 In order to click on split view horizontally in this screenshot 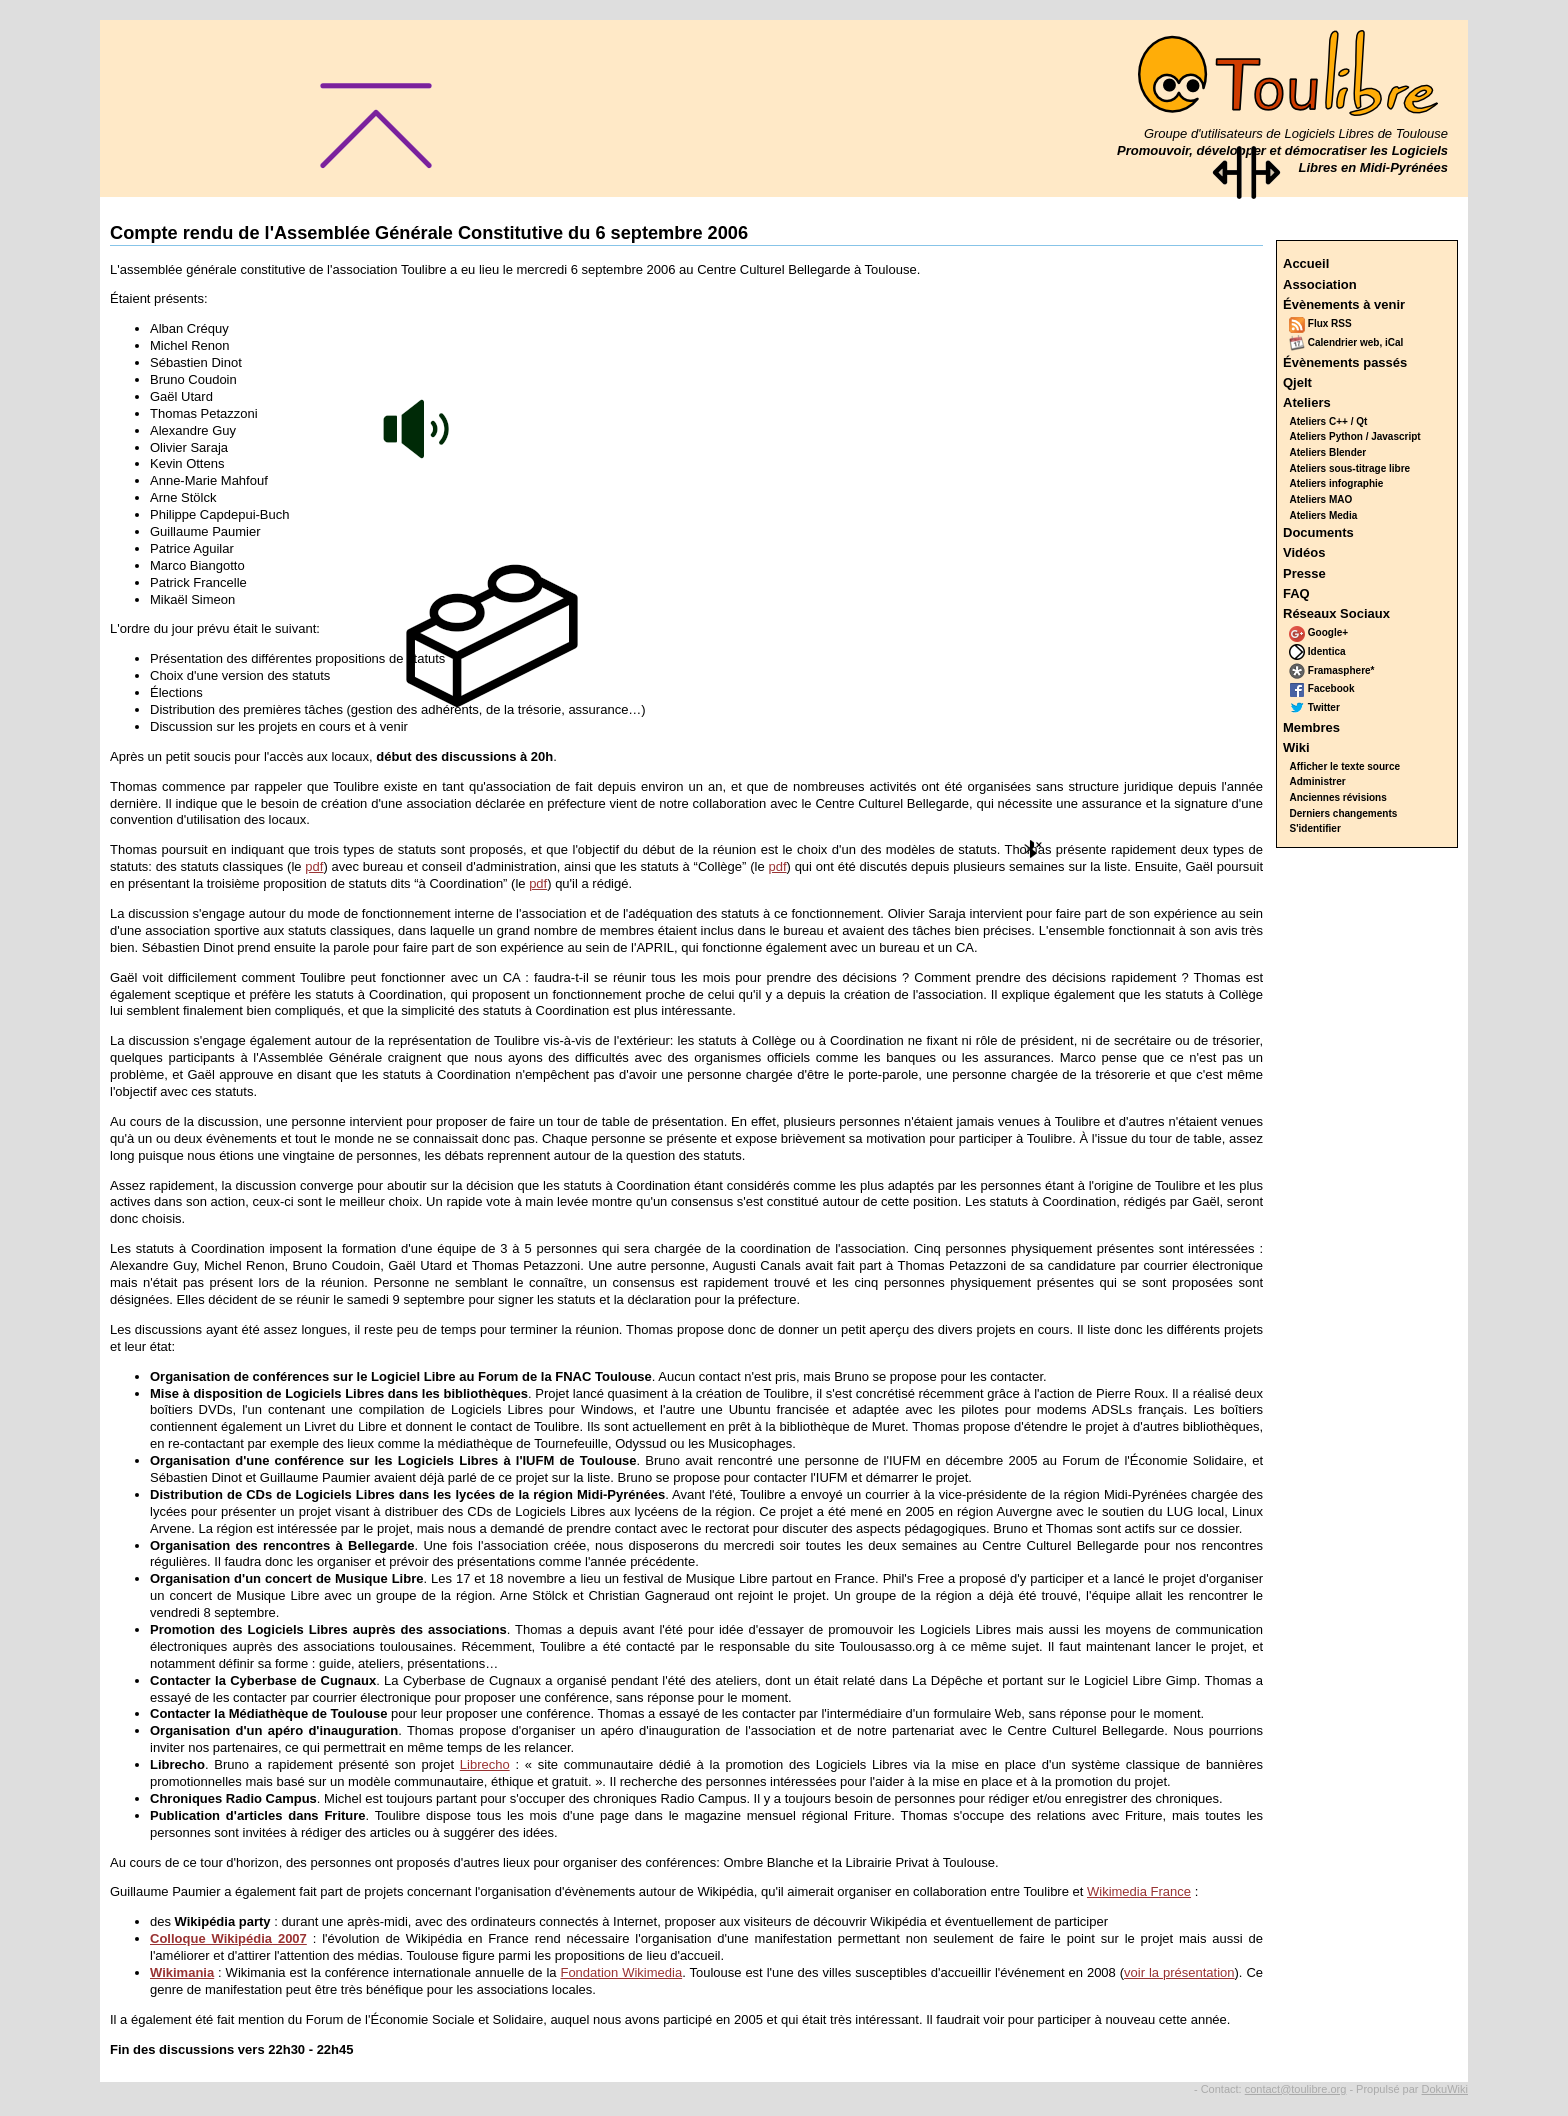, I will do `click(1246, 172)`.